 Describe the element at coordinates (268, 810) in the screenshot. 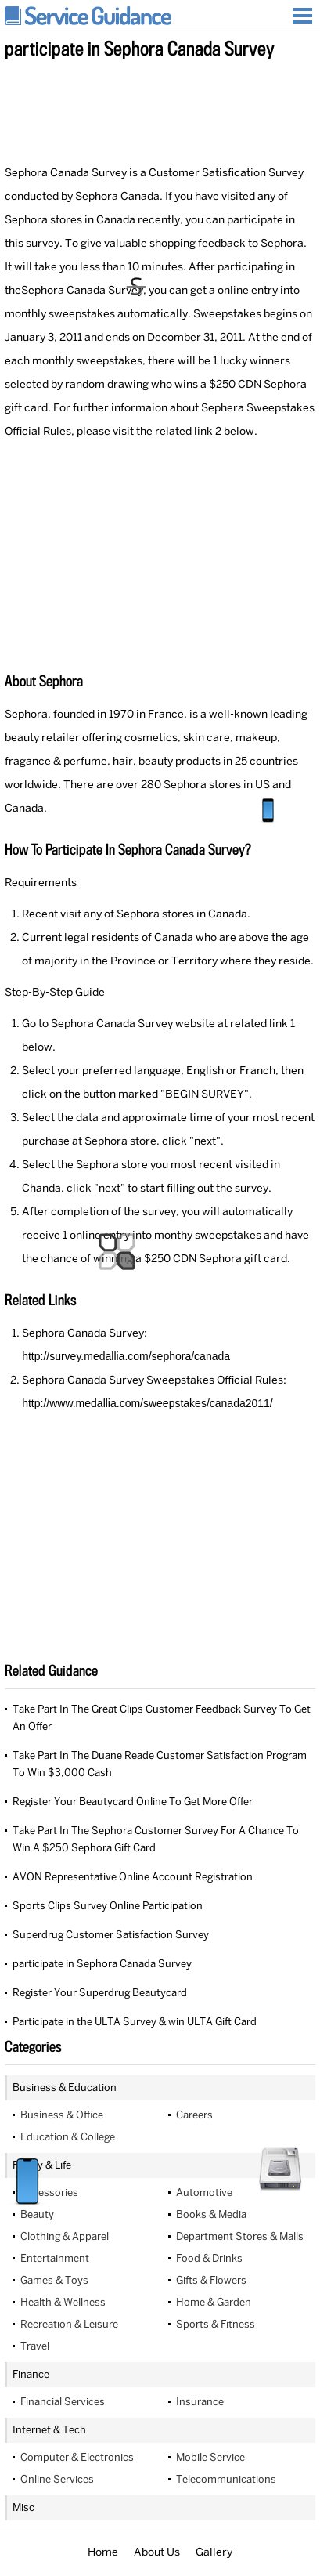

I see `iPod Touch device connected to your computer` at that location.